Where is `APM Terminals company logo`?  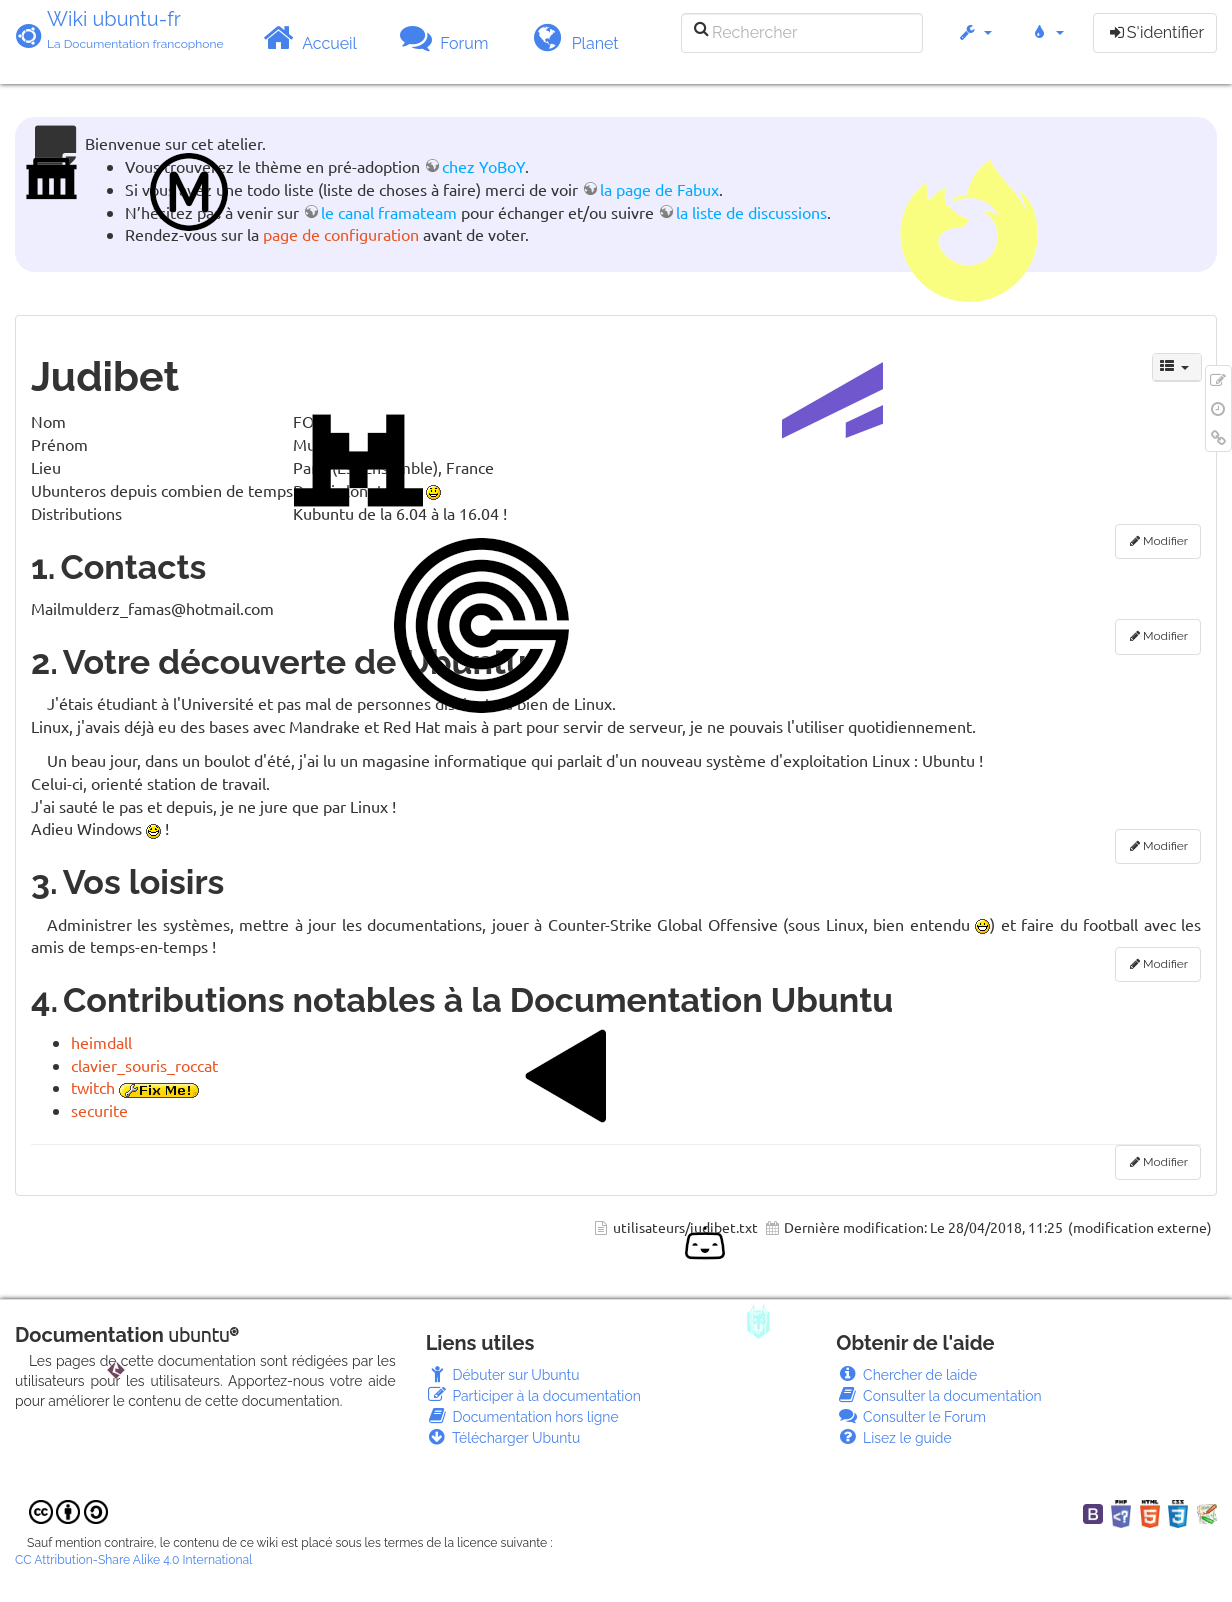 APM Terminals company logo is located at coordinates (832, 400).